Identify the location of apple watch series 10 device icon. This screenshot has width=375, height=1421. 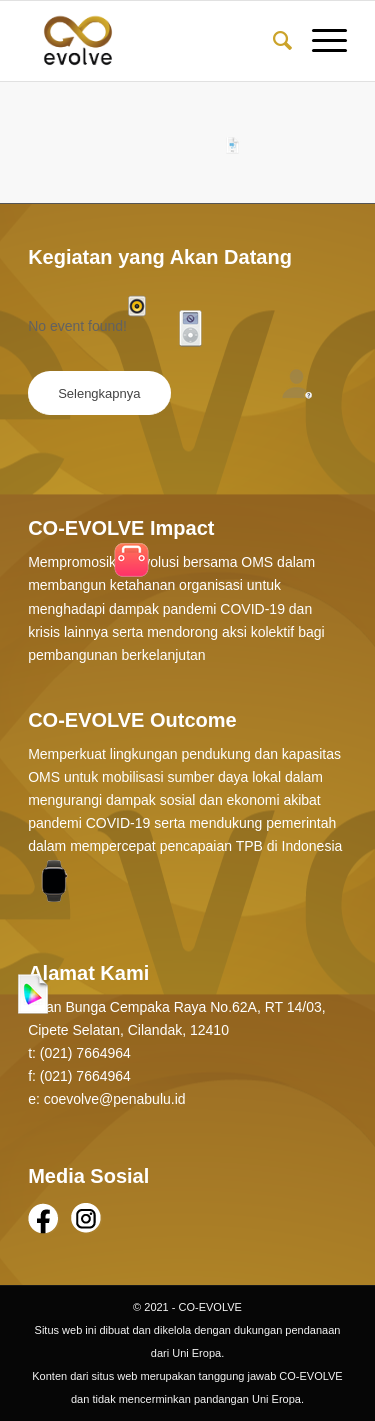
(54, 881).